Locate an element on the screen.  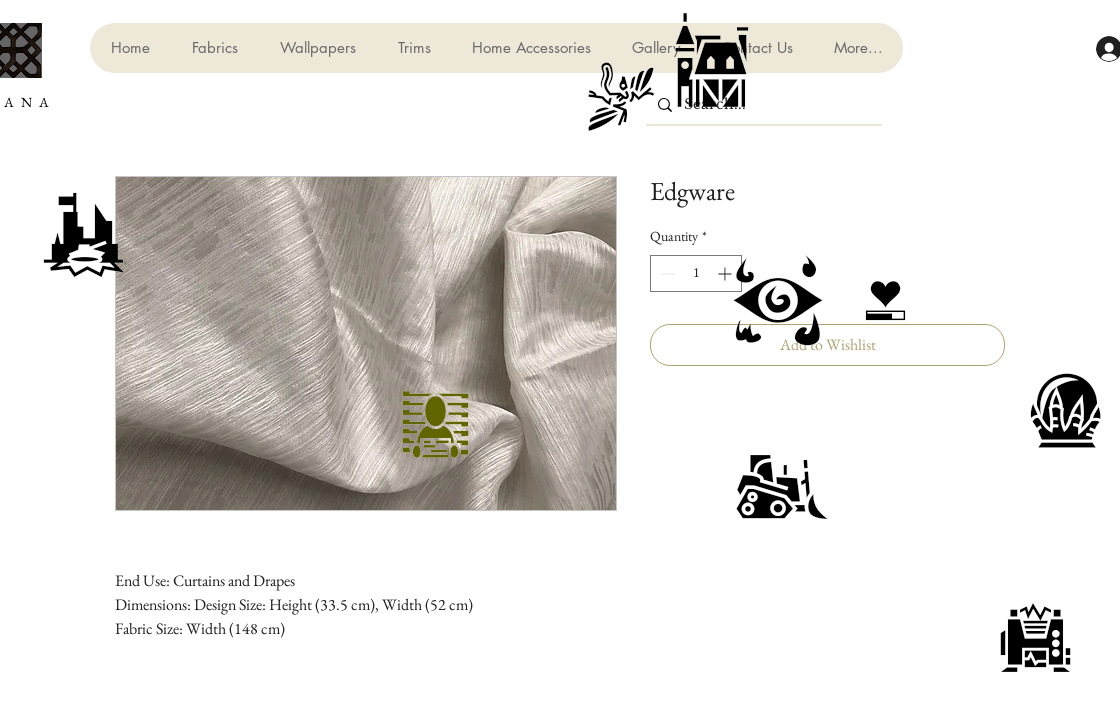
view fossil collection in museum or archaeology game is located at coordinates (621, 97).